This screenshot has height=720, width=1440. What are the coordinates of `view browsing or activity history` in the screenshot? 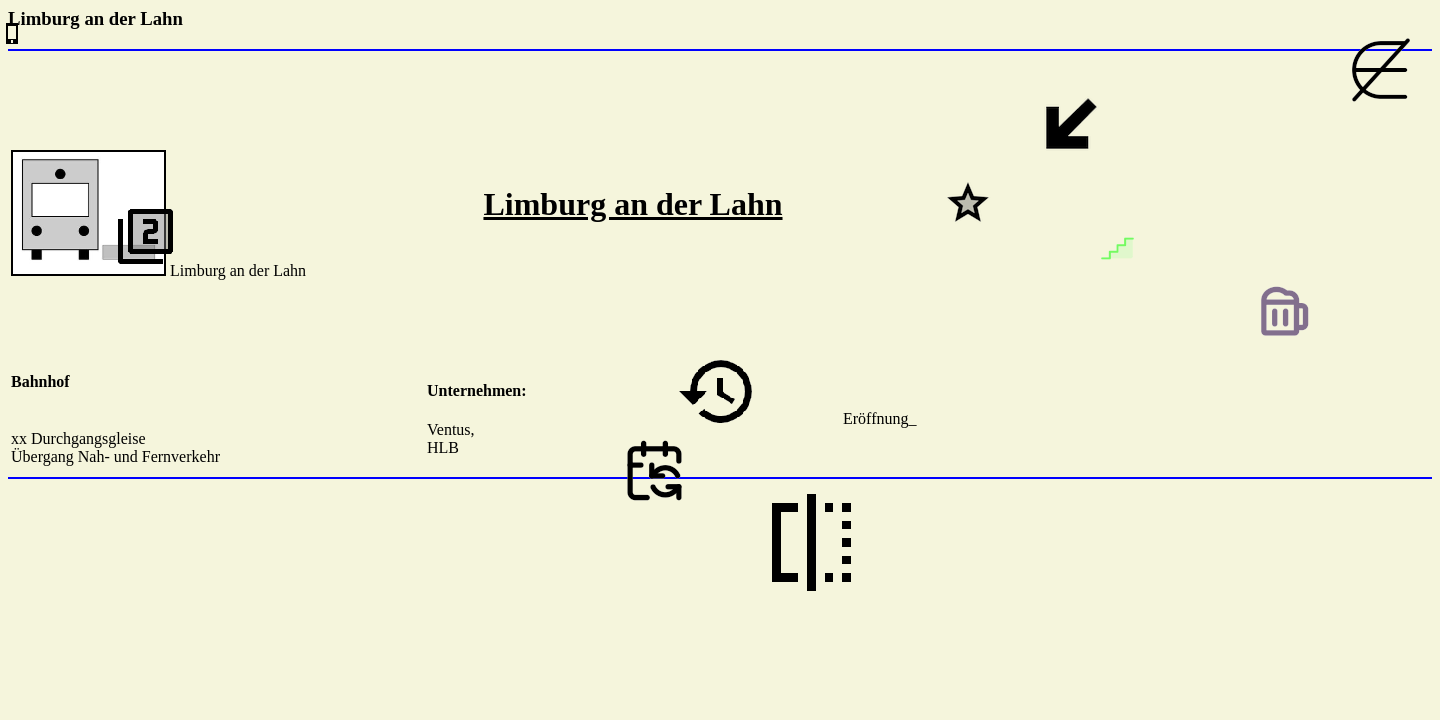 It's located at (717, 391).